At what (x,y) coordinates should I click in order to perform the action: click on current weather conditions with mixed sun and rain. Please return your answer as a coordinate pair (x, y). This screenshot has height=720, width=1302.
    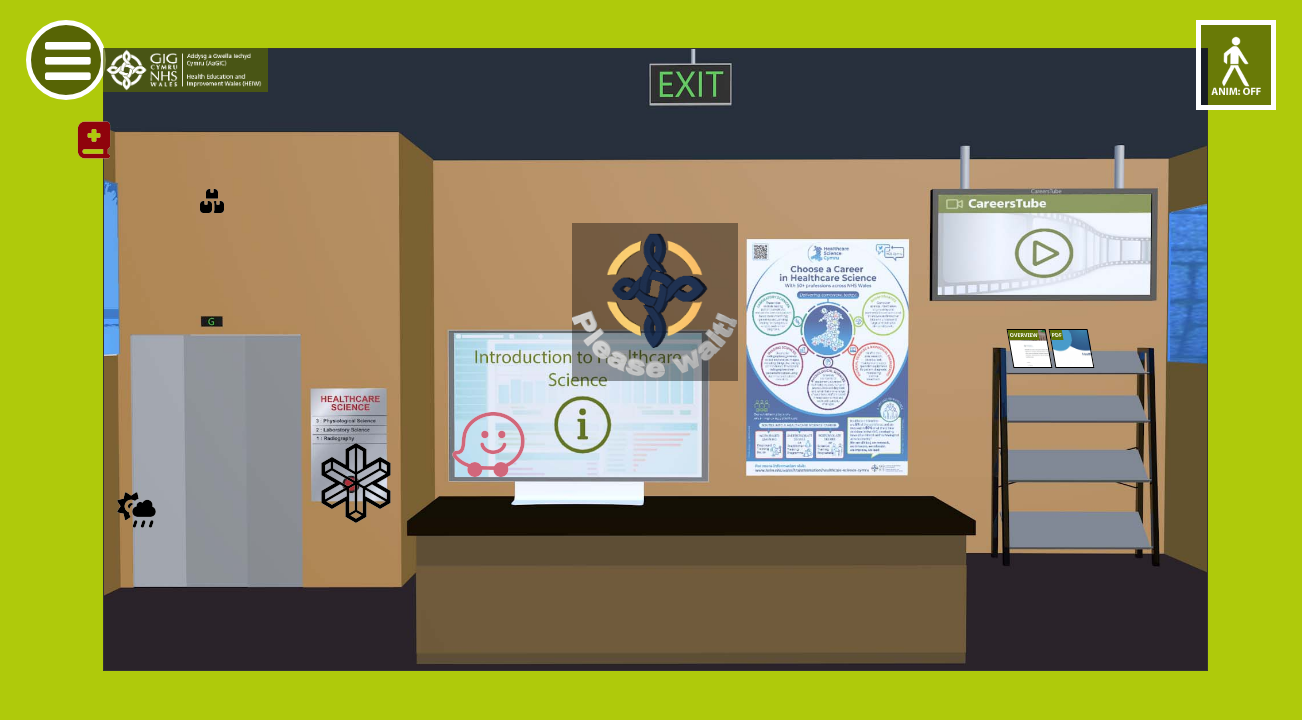
    Looking at the image, I should click on (136, 510).